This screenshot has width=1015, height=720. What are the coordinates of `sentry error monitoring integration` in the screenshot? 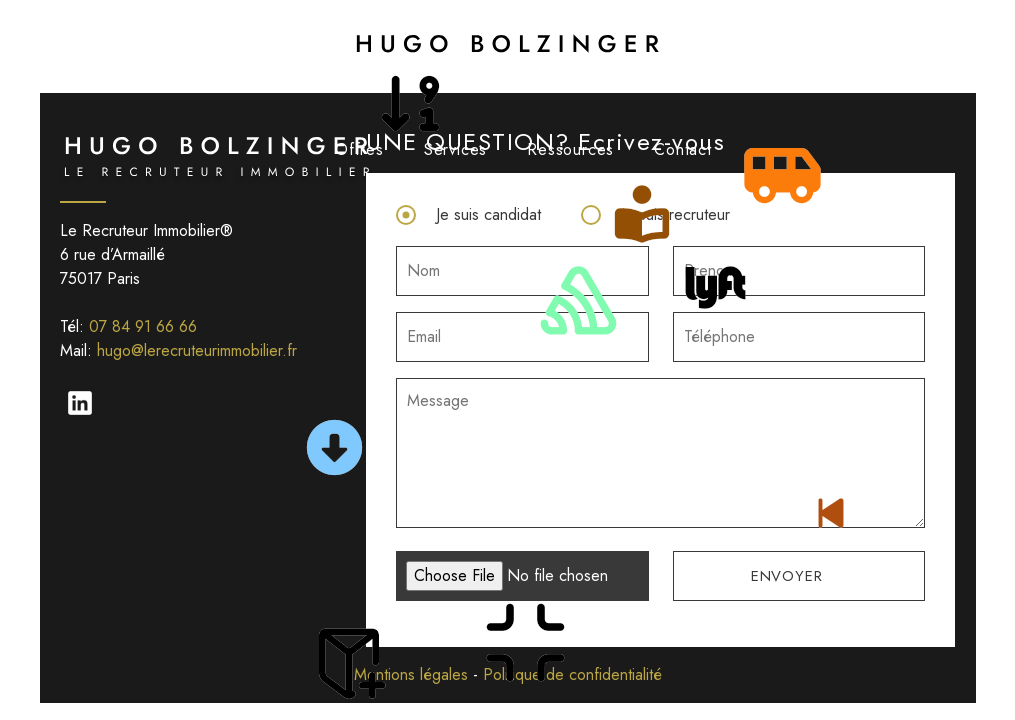 It's located at (578, 300).